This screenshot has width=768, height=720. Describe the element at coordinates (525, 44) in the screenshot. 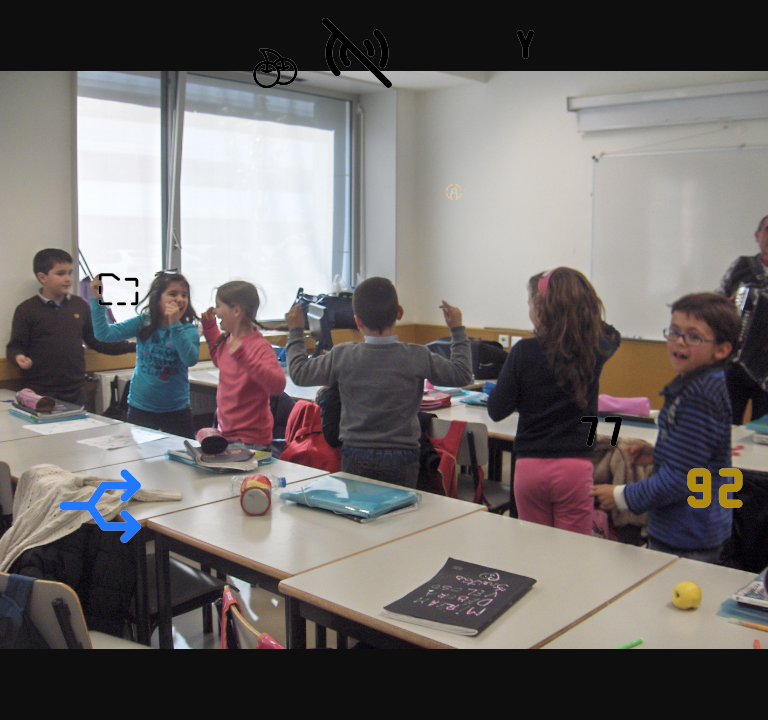

I see `indicates a "Y" label or category marker` at that location.